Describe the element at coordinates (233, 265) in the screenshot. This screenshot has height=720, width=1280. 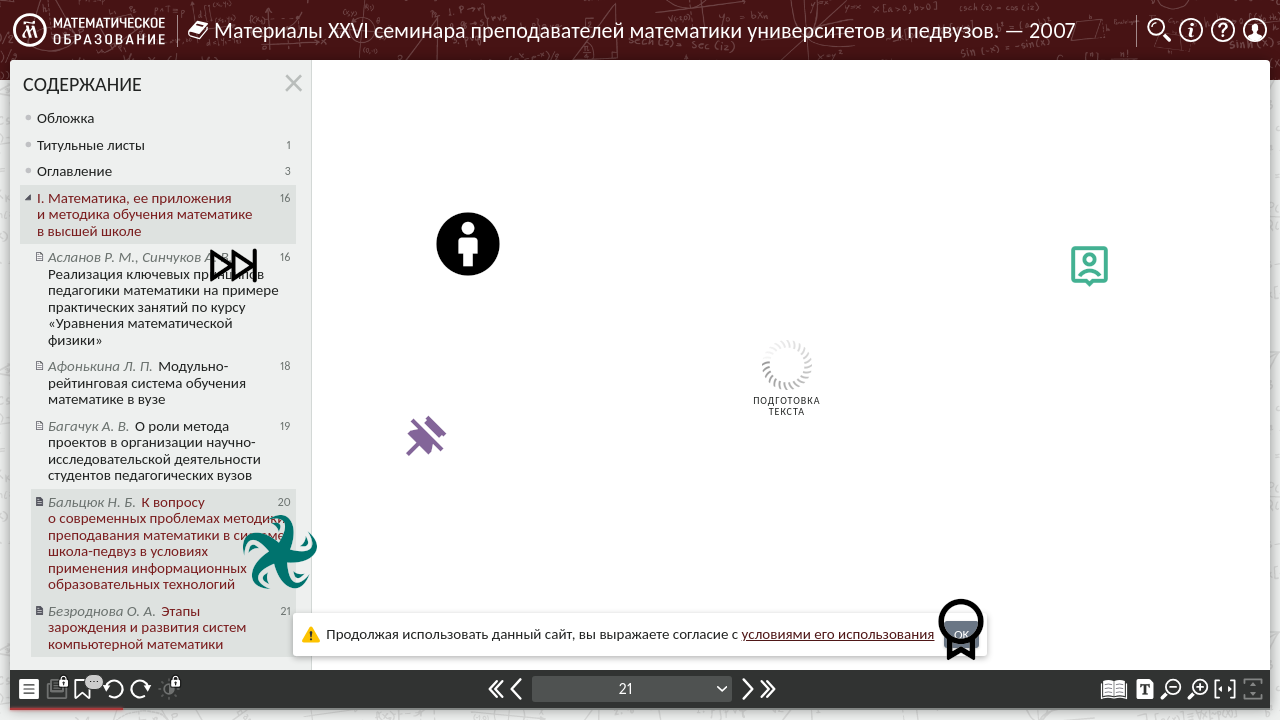
I see `skip to the end of the current track` at that location.